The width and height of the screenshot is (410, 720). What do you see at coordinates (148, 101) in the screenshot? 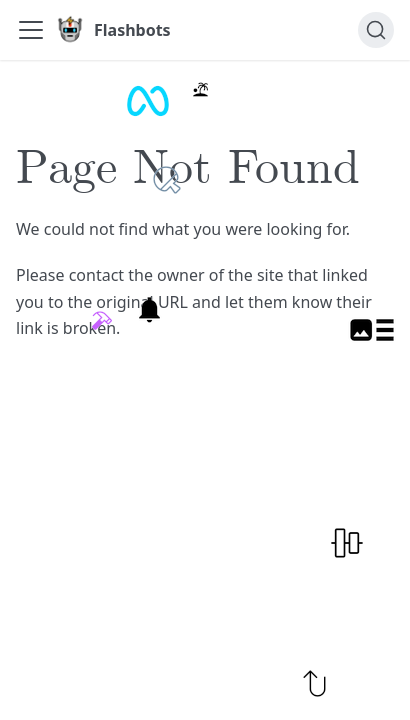
I see `Meta company logo` at bounding box center [148, 101].